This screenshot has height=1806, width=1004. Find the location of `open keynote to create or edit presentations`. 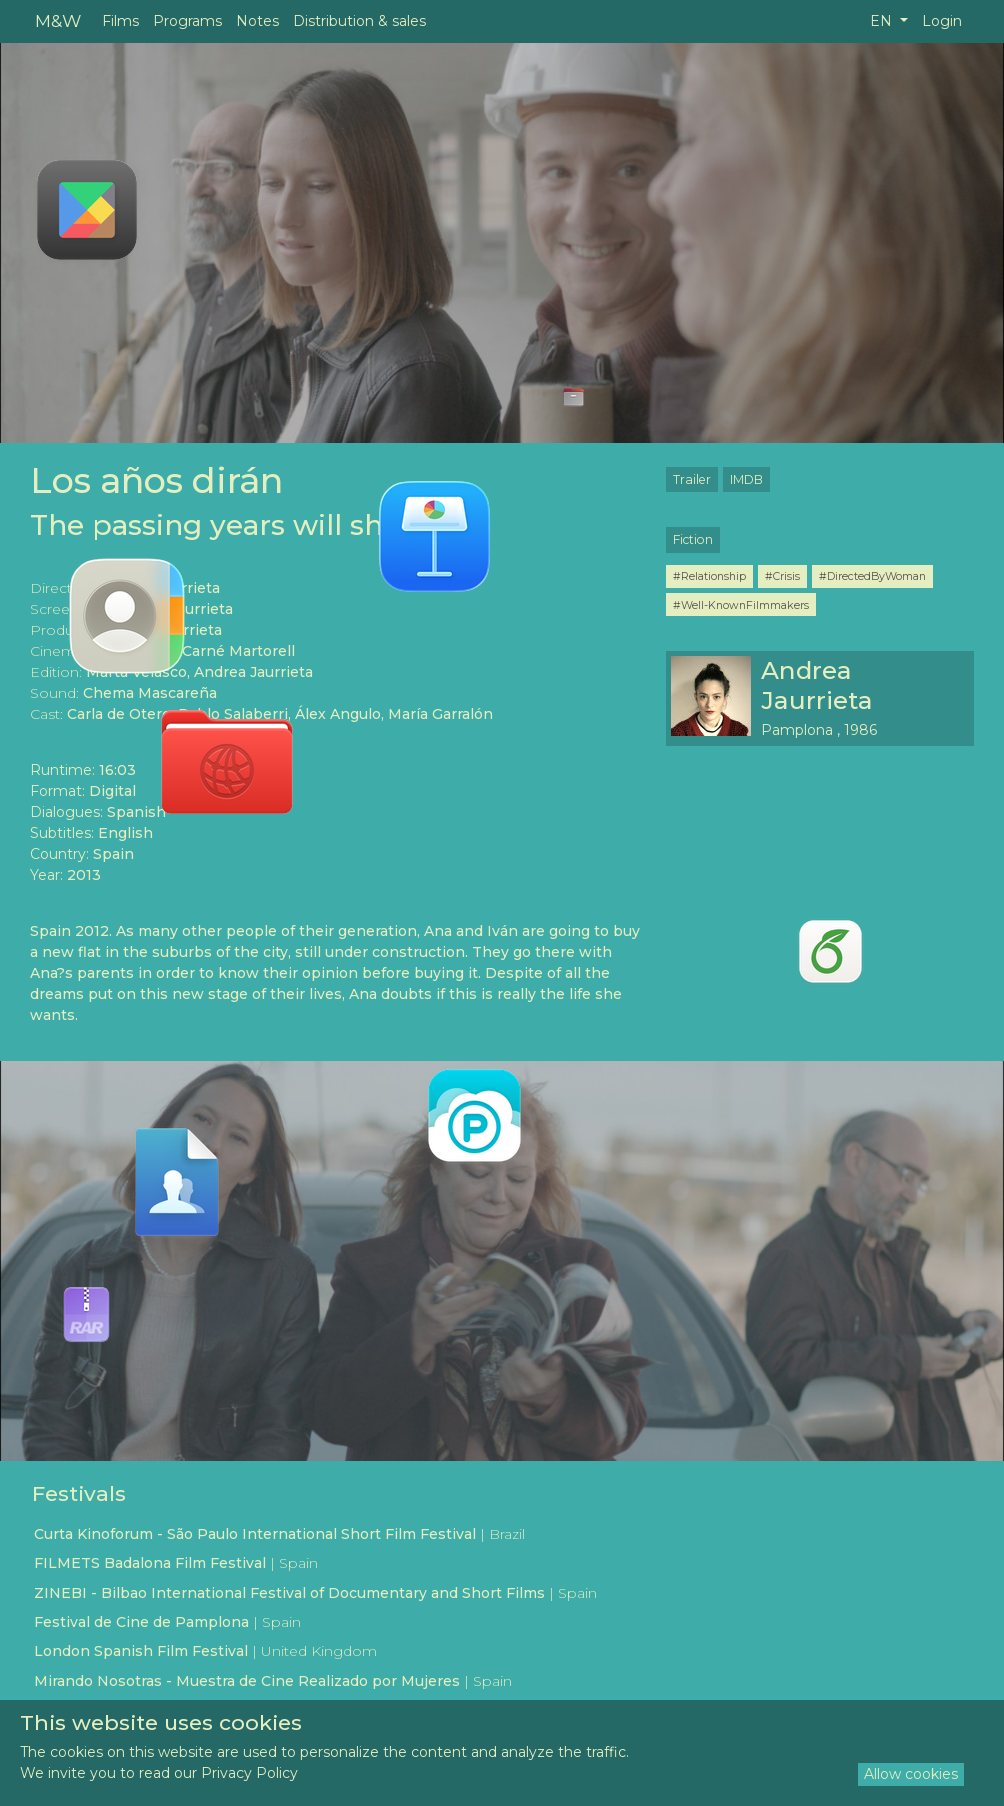

open keynote to create or edit presentations is located at coordinates (434, 536).